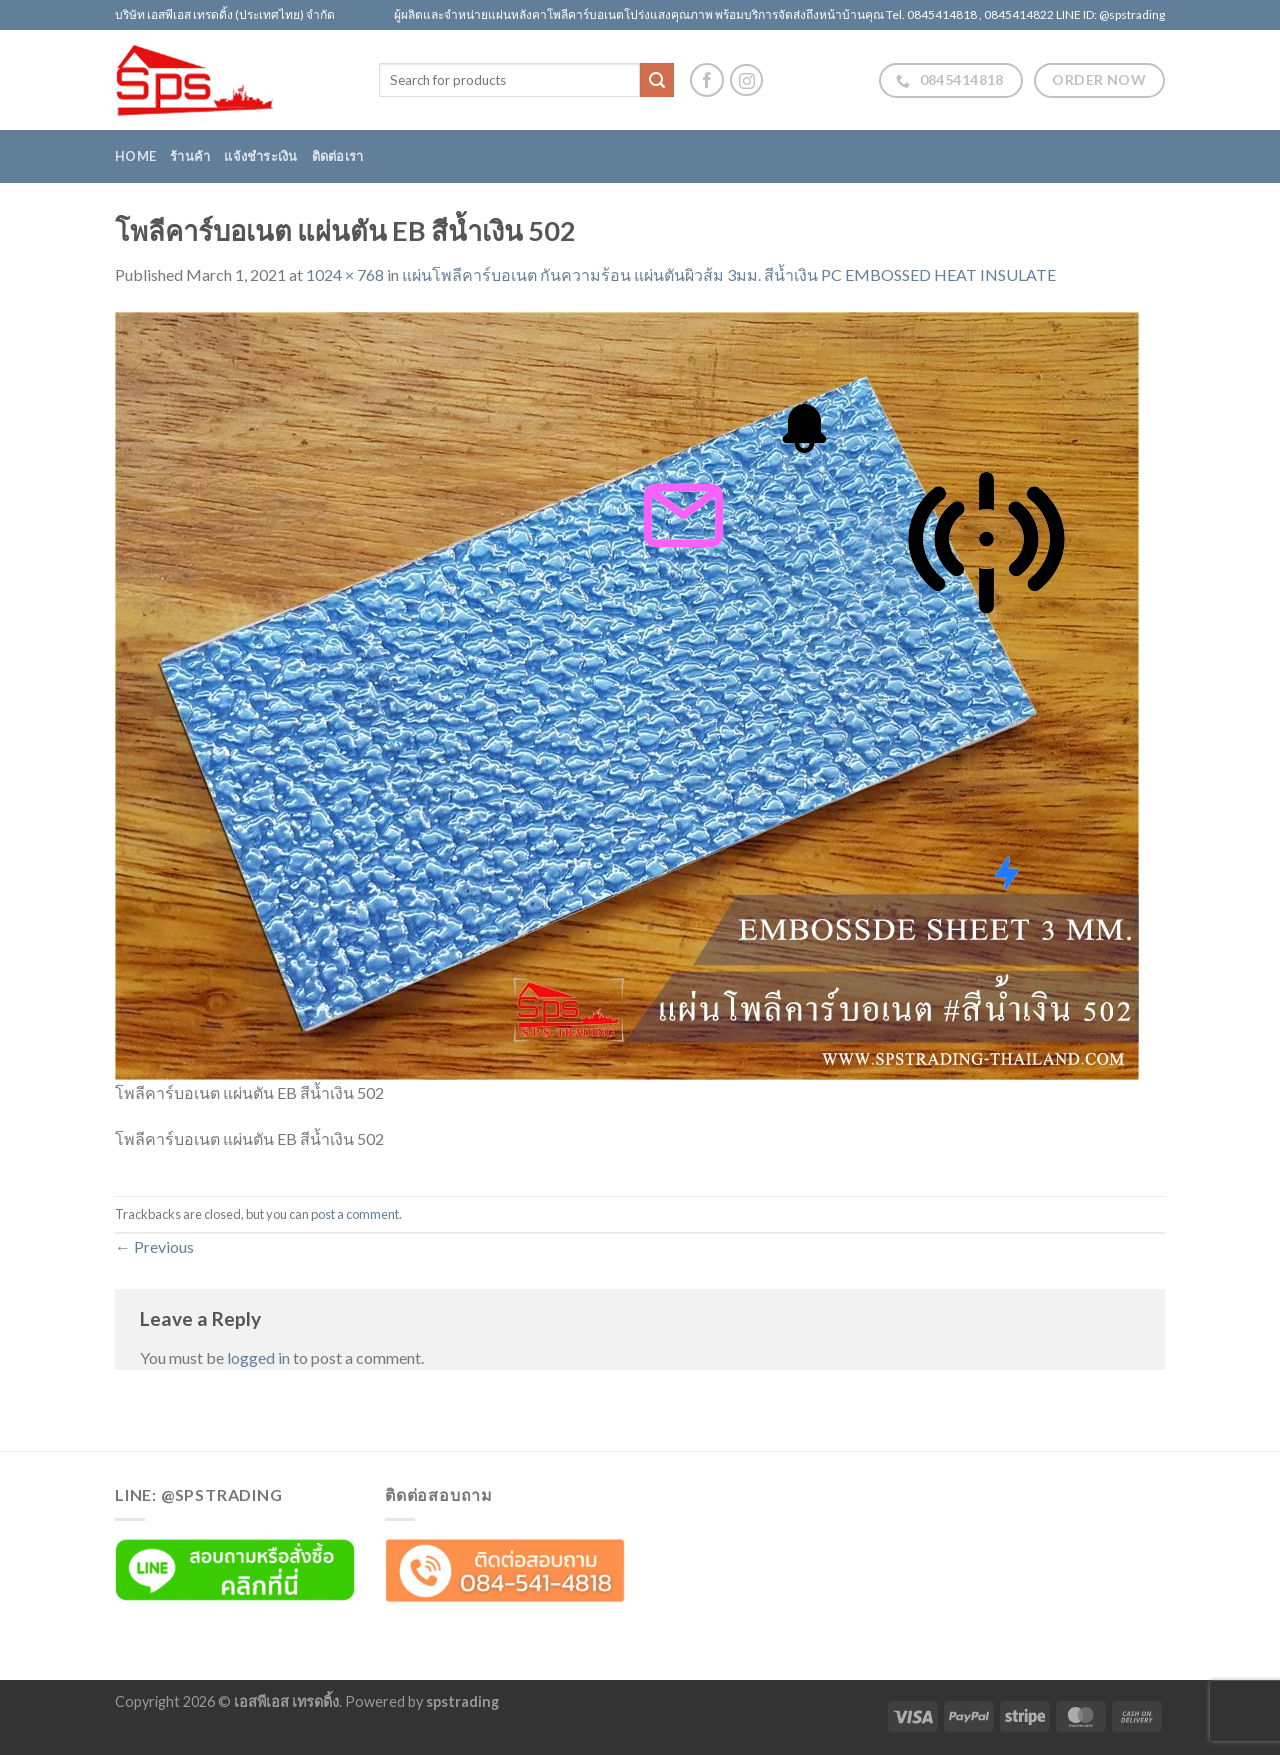 The image size is (1280, 1755). What do you see at coordinates (986, 546) in the screenshot?
I see `shake to activate or trigger an action` at bounding box center [986, 546].